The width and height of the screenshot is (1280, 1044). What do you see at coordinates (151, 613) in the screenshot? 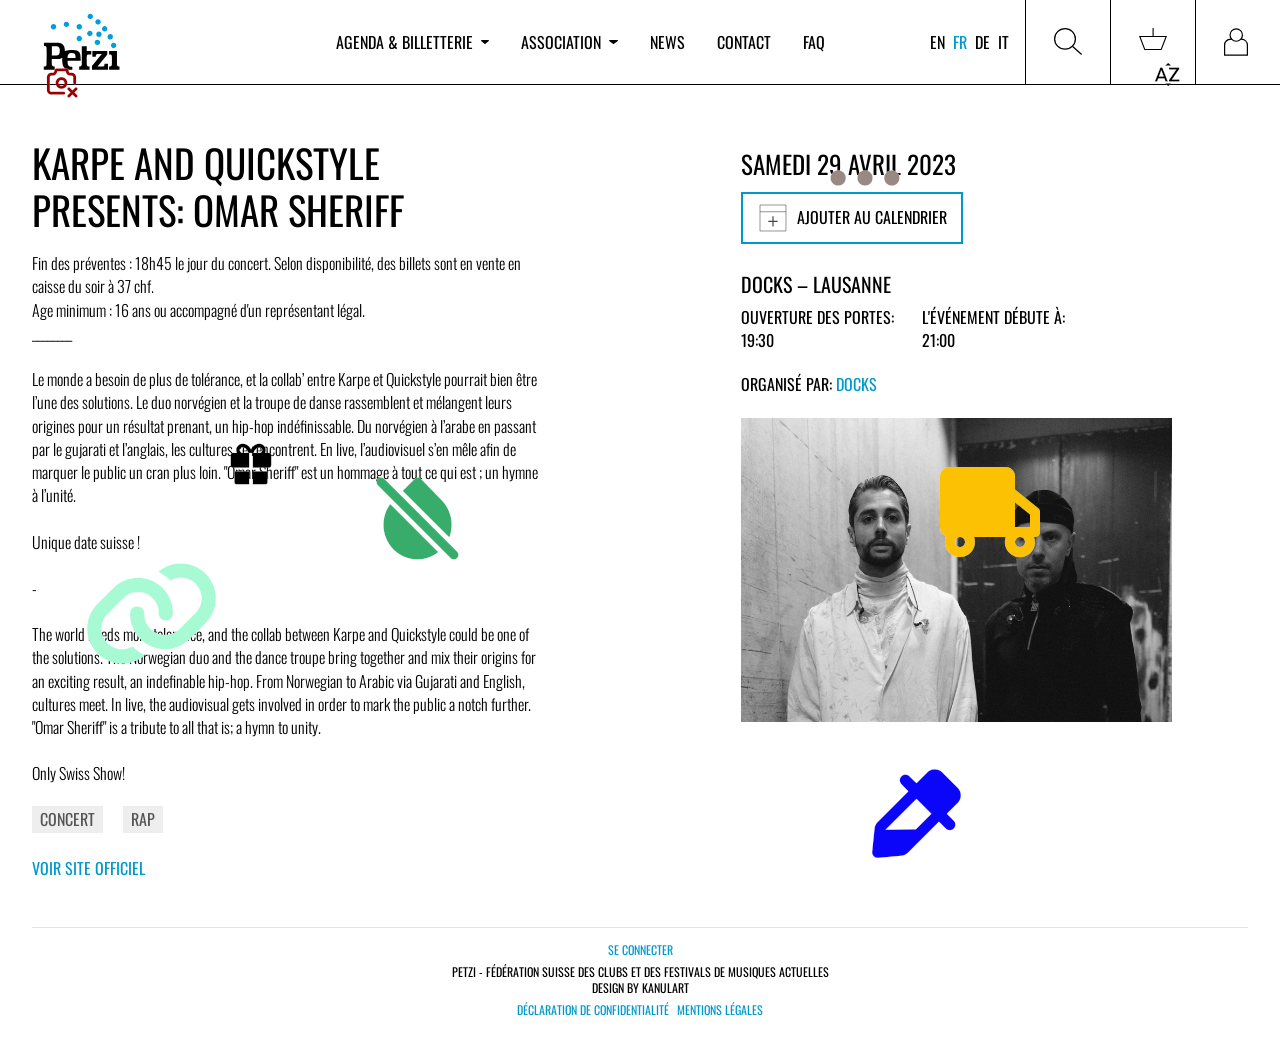
I see `copy or share a link` at bounding box center [151, 613].